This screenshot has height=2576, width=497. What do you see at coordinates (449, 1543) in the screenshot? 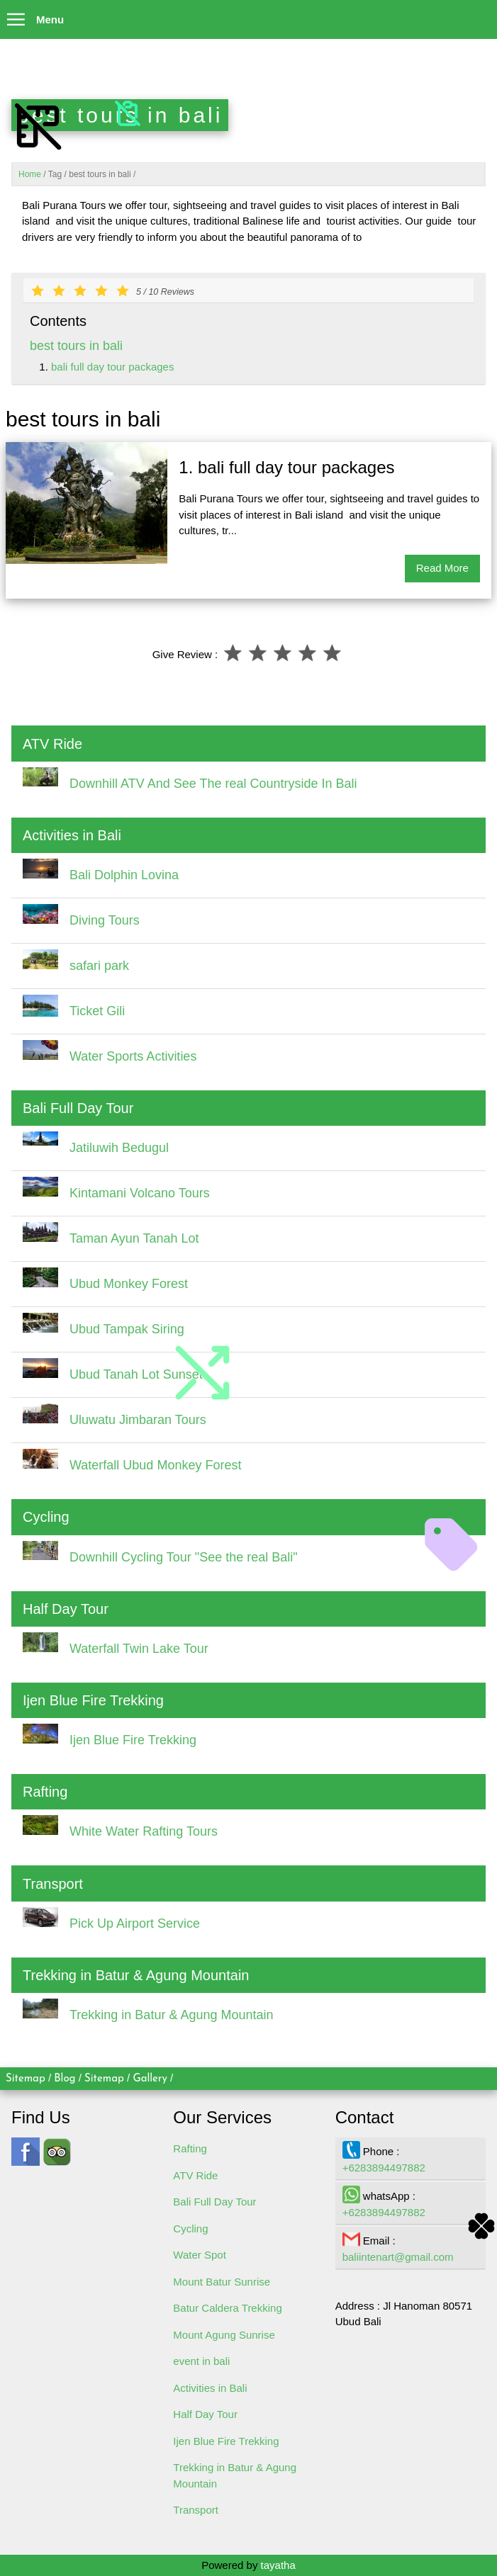
I see `add a tag or label to an item` at bounding box center [449, 1543].